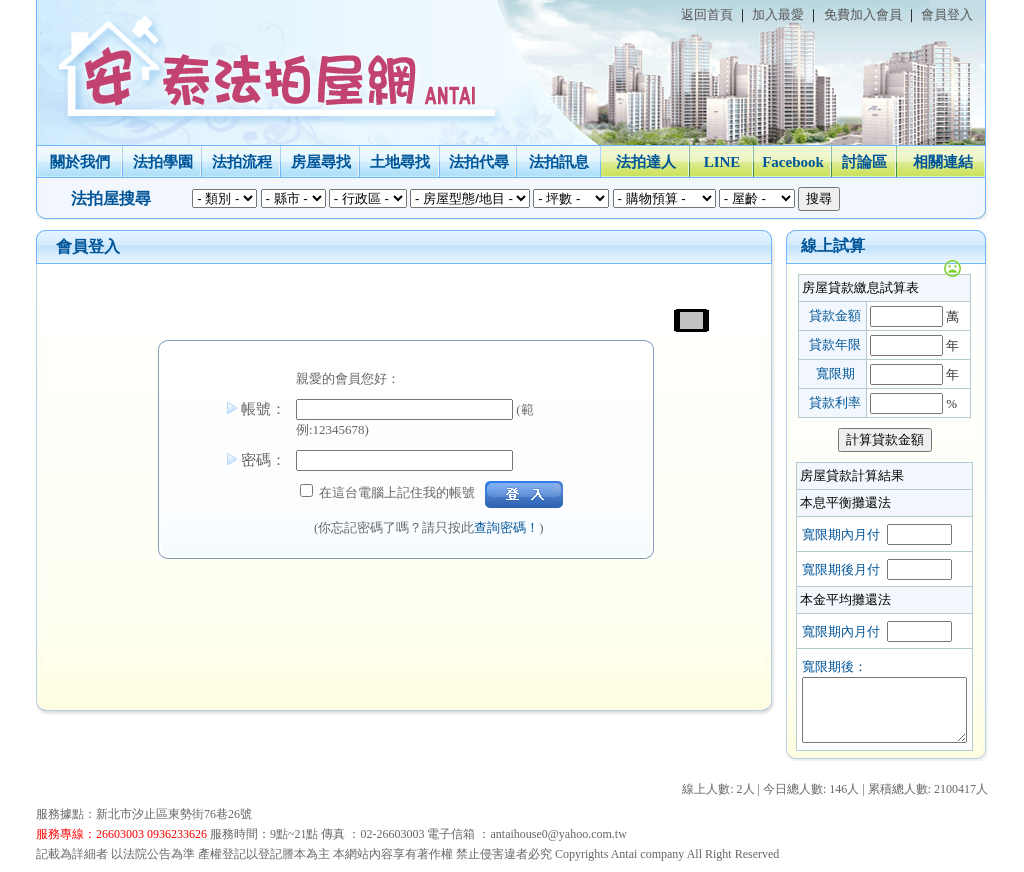 This screenshot has height=872, width=1024. Describe the element at coordinates (952, 268) in the screenshot. I see `indicate a negative reaction or feedback` at that location.